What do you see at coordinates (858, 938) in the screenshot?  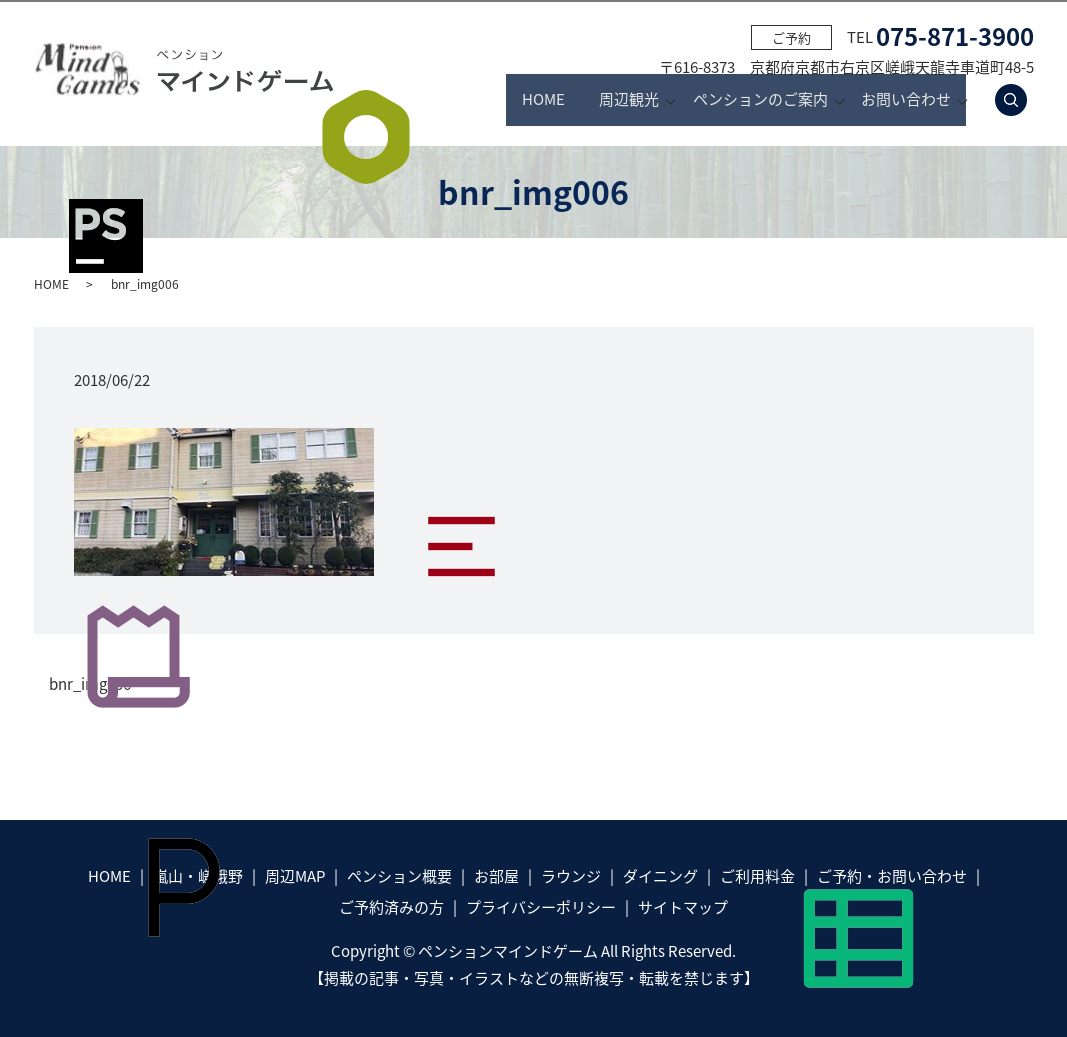 I see `switch to table view` at bounding box center [858, 938].